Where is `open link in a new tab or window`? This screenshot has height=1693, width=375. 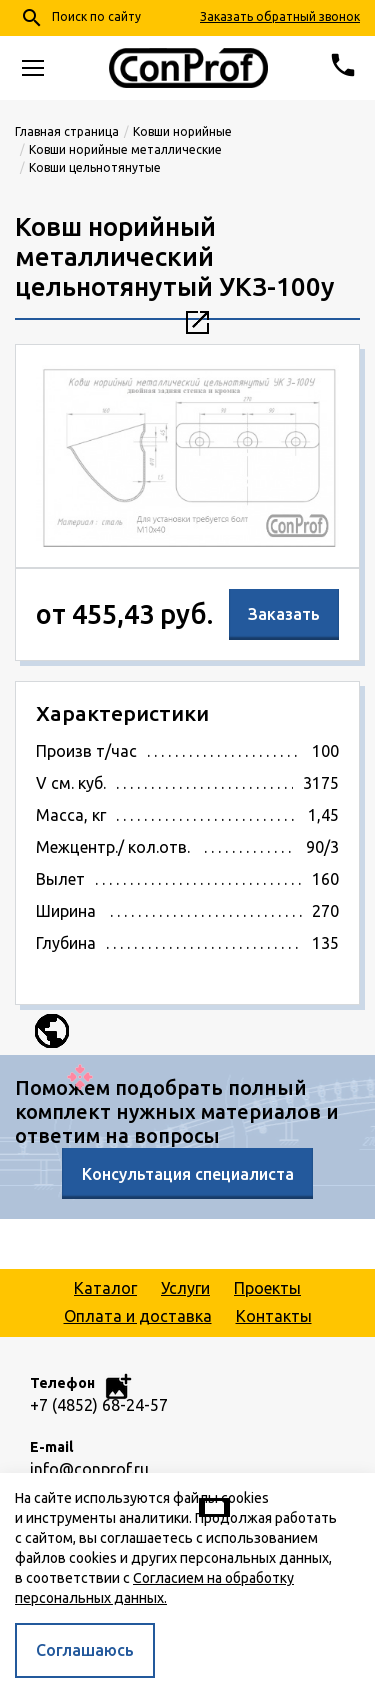 open link in a new tab or window is located at coordinates (197, 322).